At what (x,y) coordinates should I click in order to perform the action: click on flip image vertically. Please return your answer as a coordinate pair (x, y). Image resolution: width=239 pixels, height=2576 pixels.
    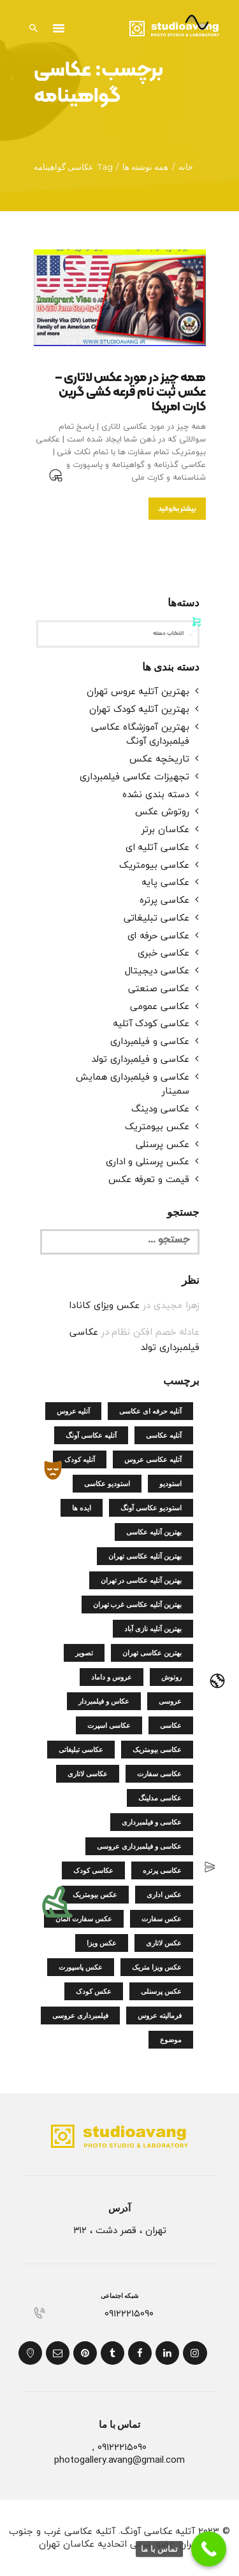
    Looking at the image, I should click on (209, 1867).